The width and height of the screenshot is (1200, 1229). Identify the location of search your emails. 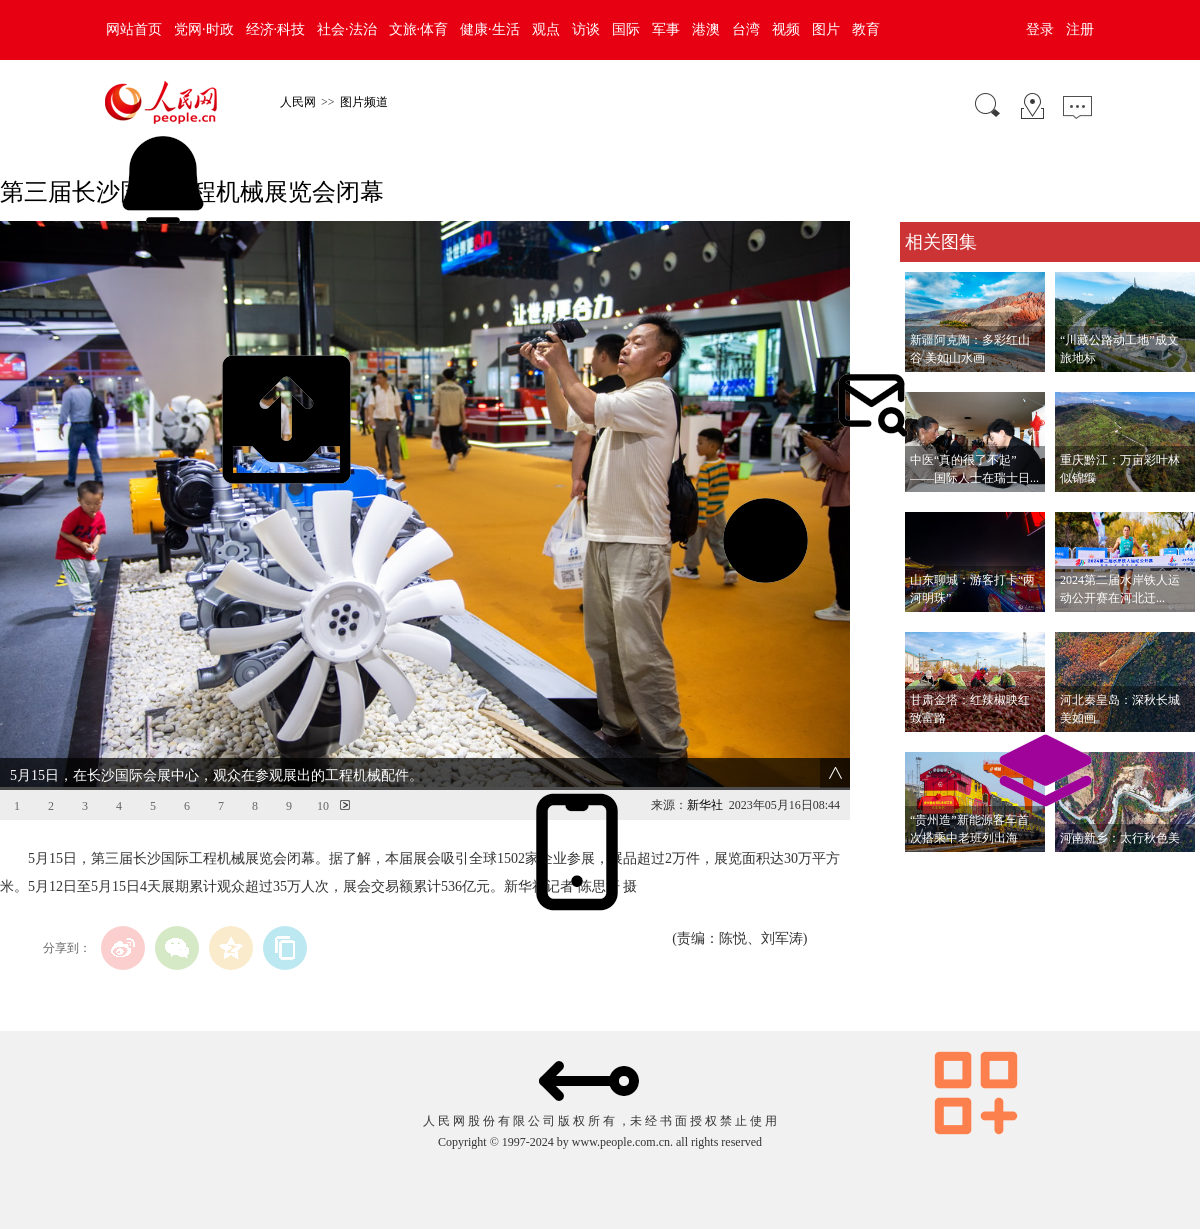
(871, 400).